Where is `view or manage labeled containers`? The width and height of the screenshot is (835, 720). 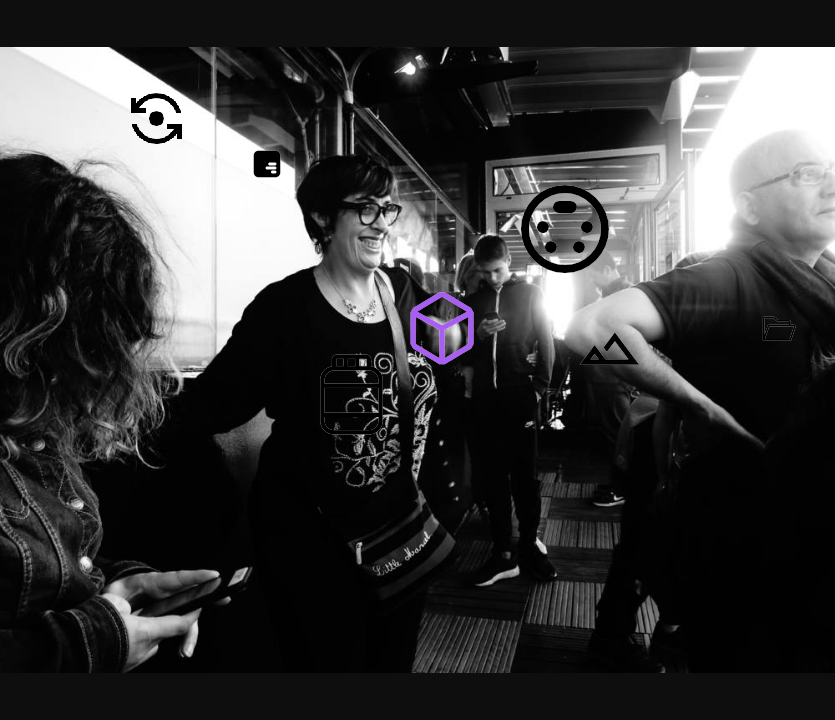 view or manage labeled containers is located at coordinates (351, 394).